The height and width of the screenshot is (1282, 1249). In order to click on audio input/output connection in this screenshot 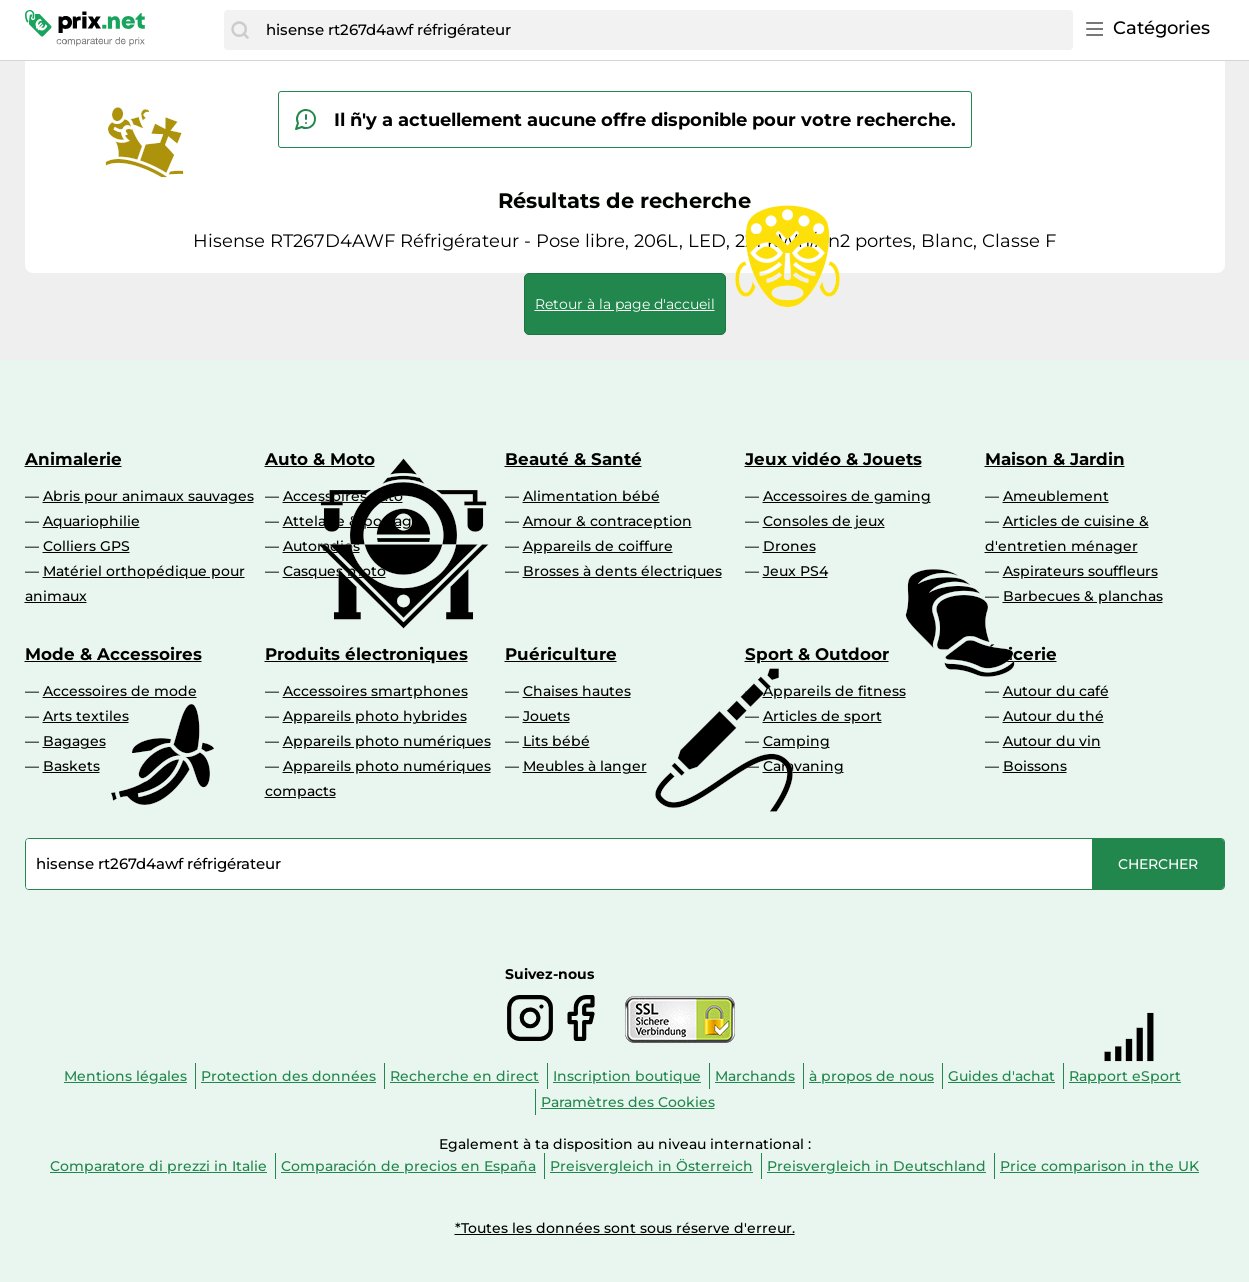, I will do `click(724, 739)`.